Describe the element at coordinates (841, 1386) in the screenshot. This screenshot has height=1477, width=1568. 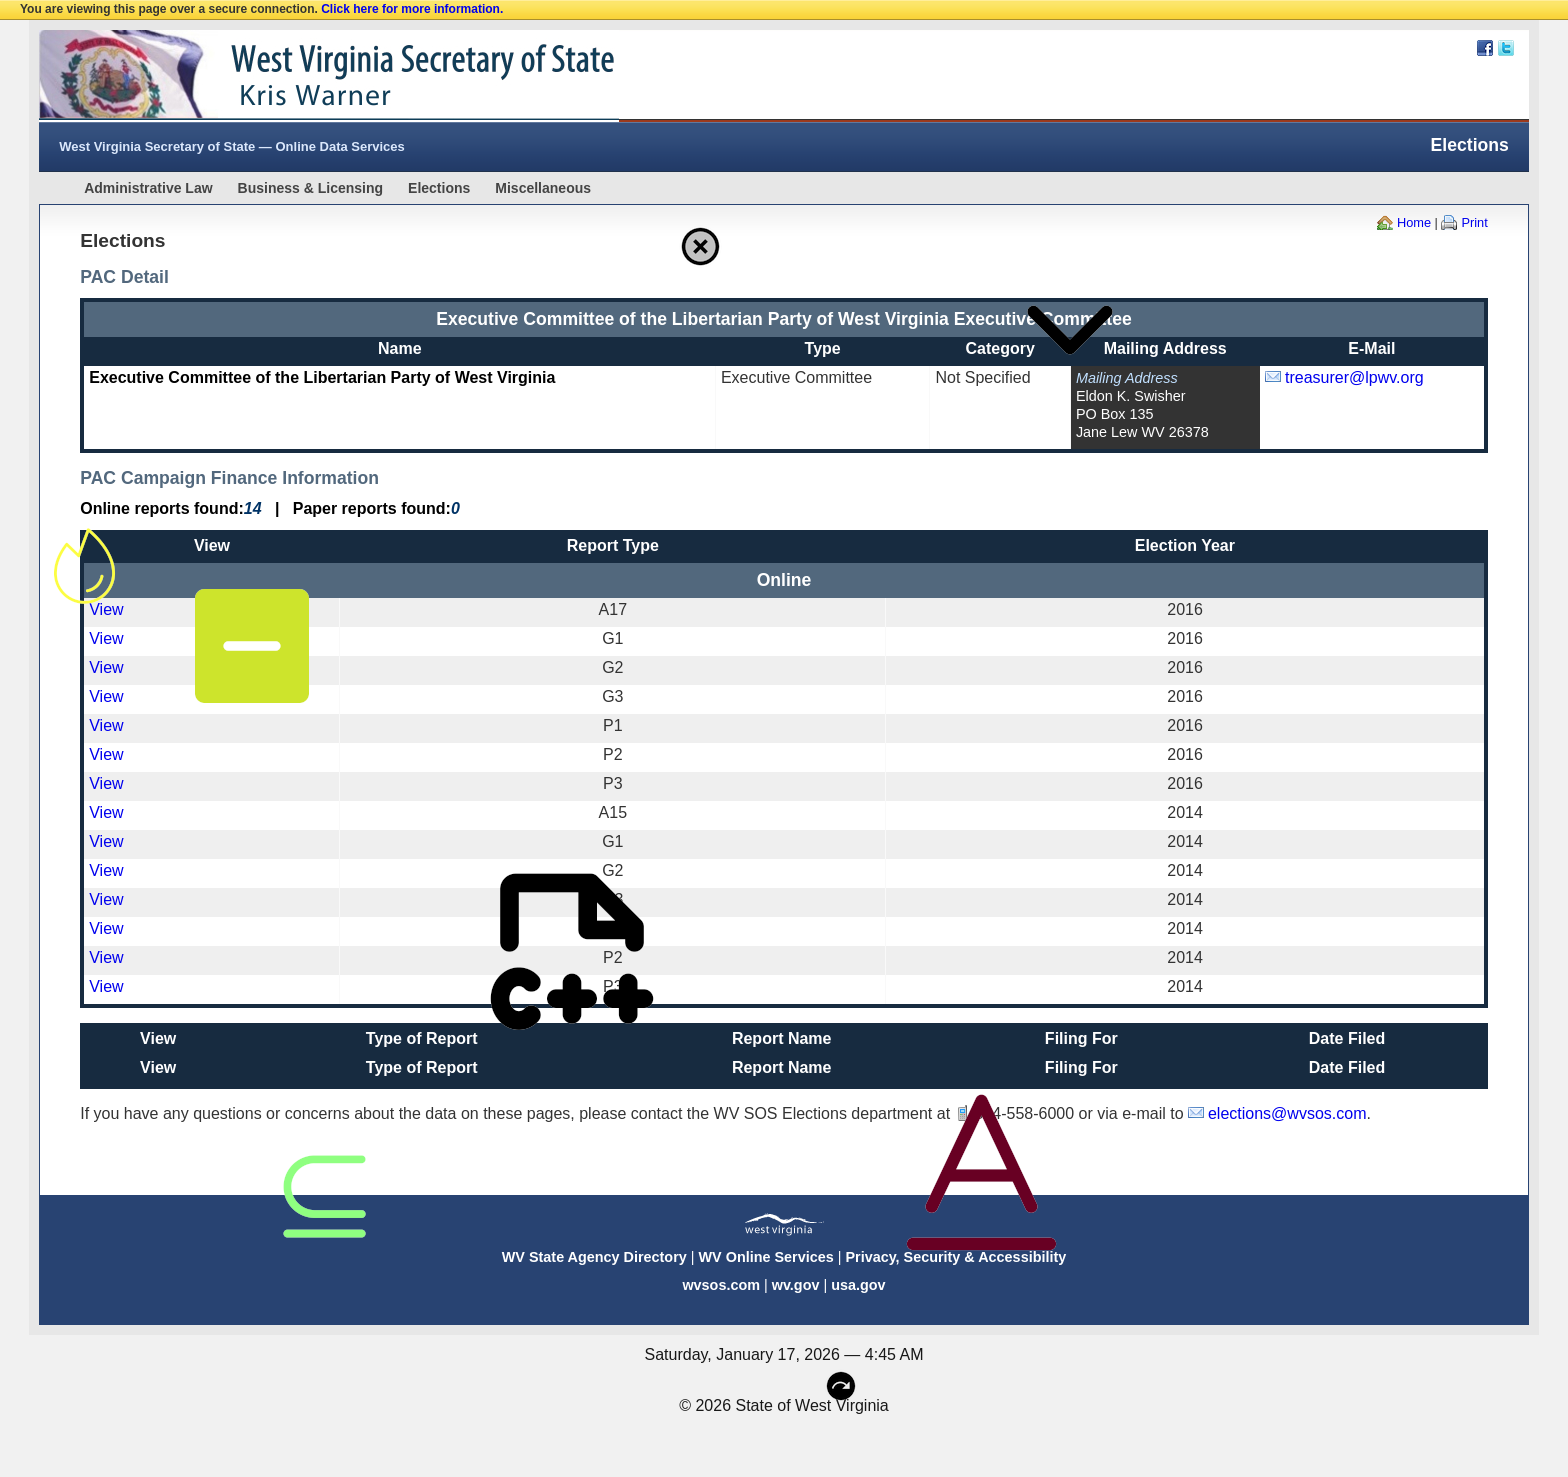
I see `skip to next scheduled task or plan` at that location.